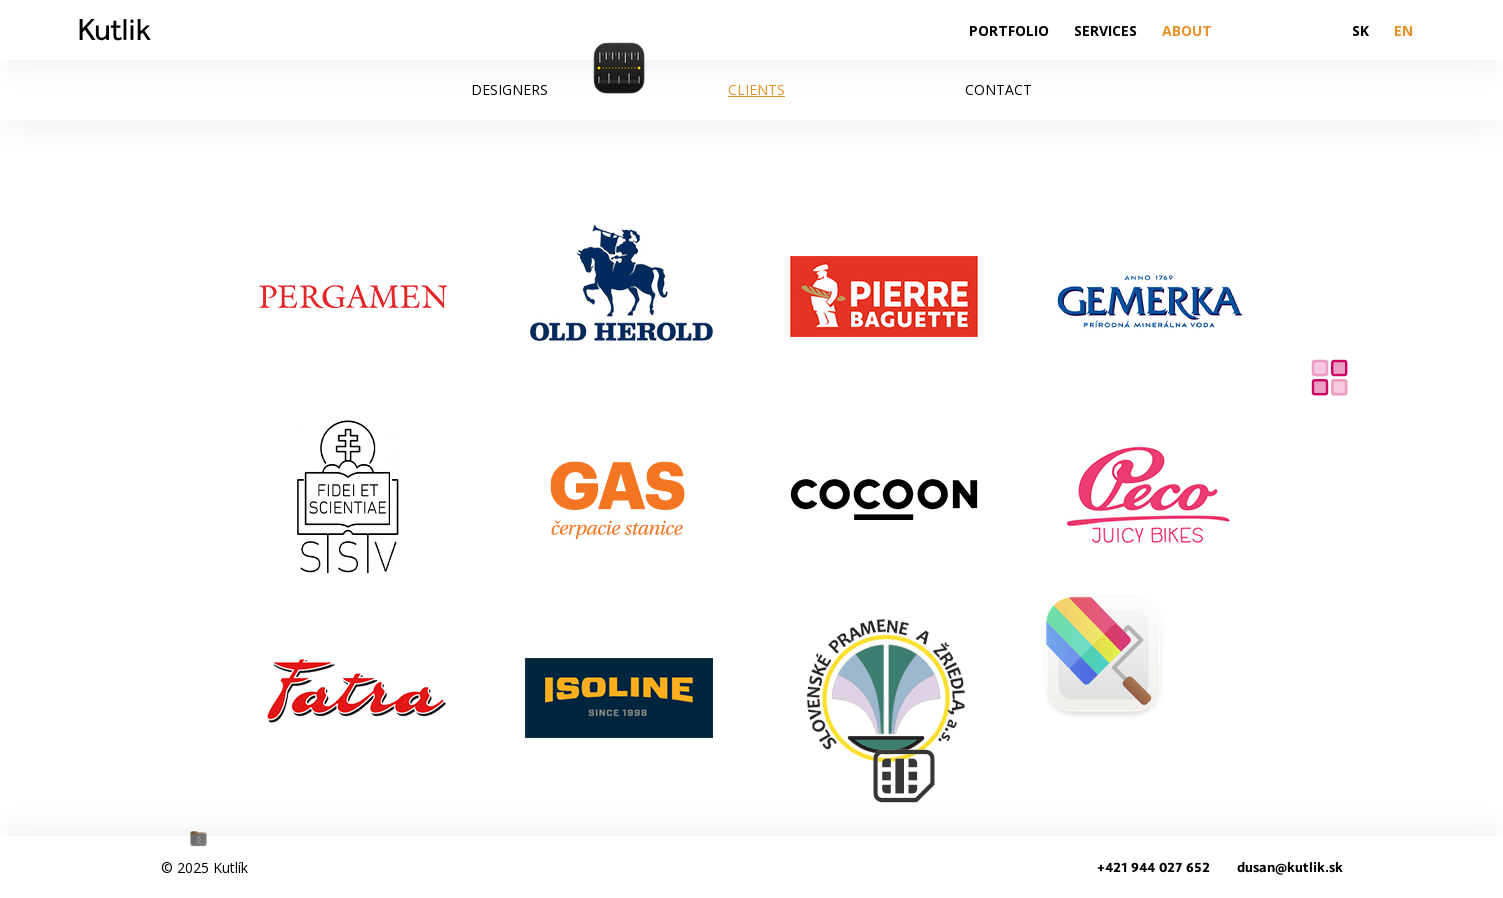 The image size is (1503, 898). I want to click on launch lights off puzzle game, so click(1331, 379).